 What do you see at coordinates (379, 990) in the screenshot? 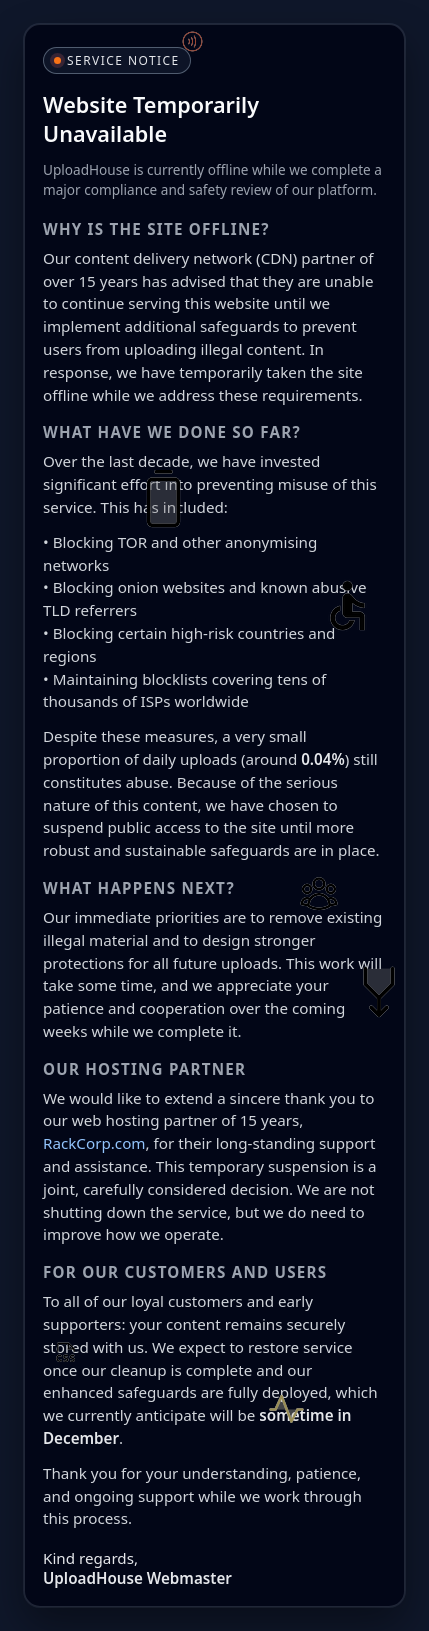
I see `merge branches or items together` at bounding box center [379, 990].